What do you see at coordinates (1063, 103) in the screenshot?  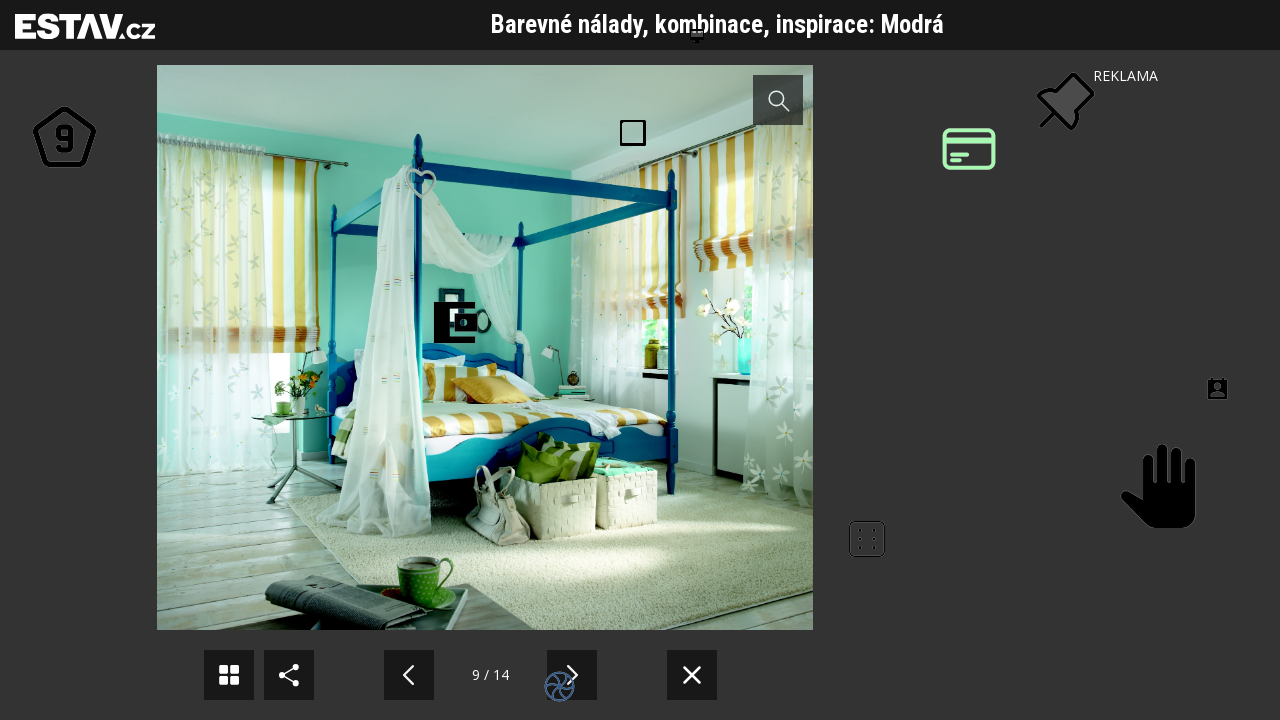 I see `pin an item to keep it visible` at bounding box center [1063, 103].